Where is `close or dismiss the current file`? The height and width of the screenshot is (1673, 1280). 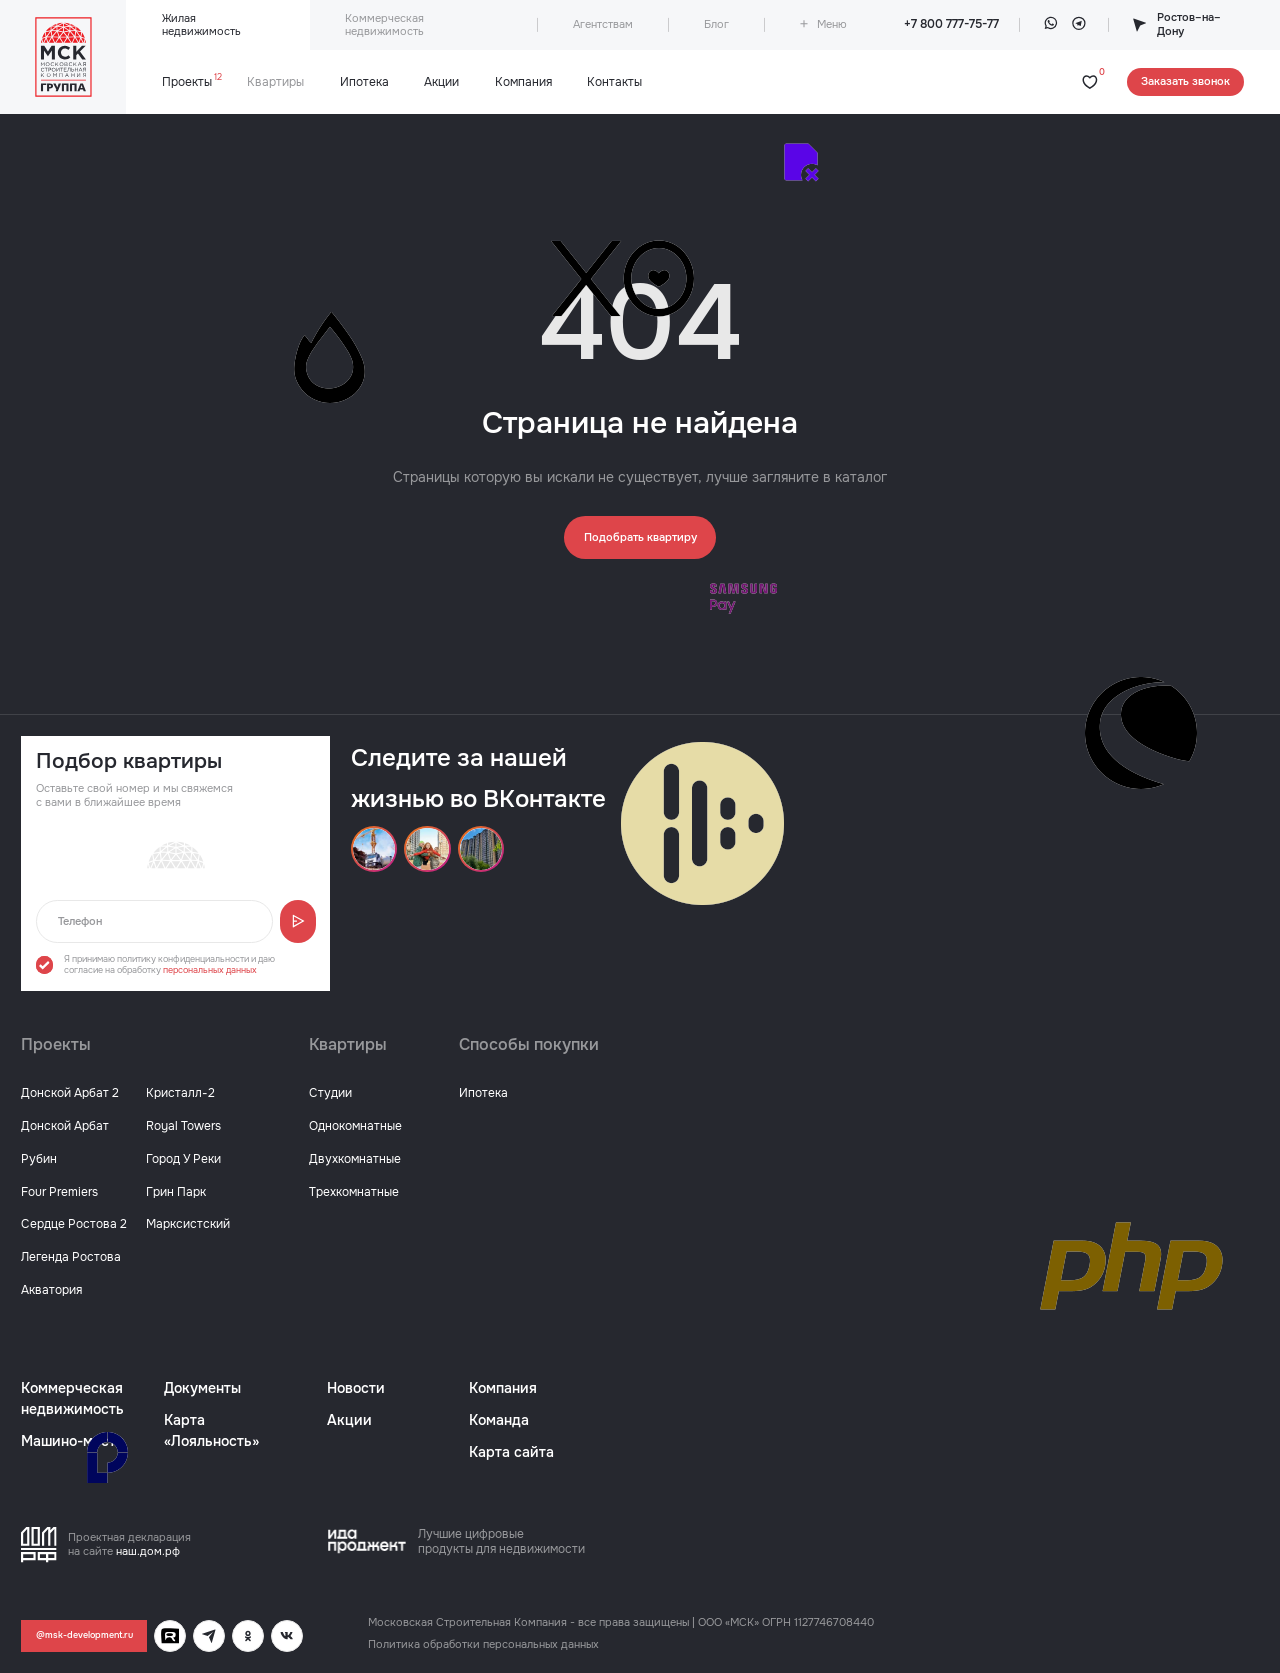
close or dismiss the current file is located at coordinates (801, 162).